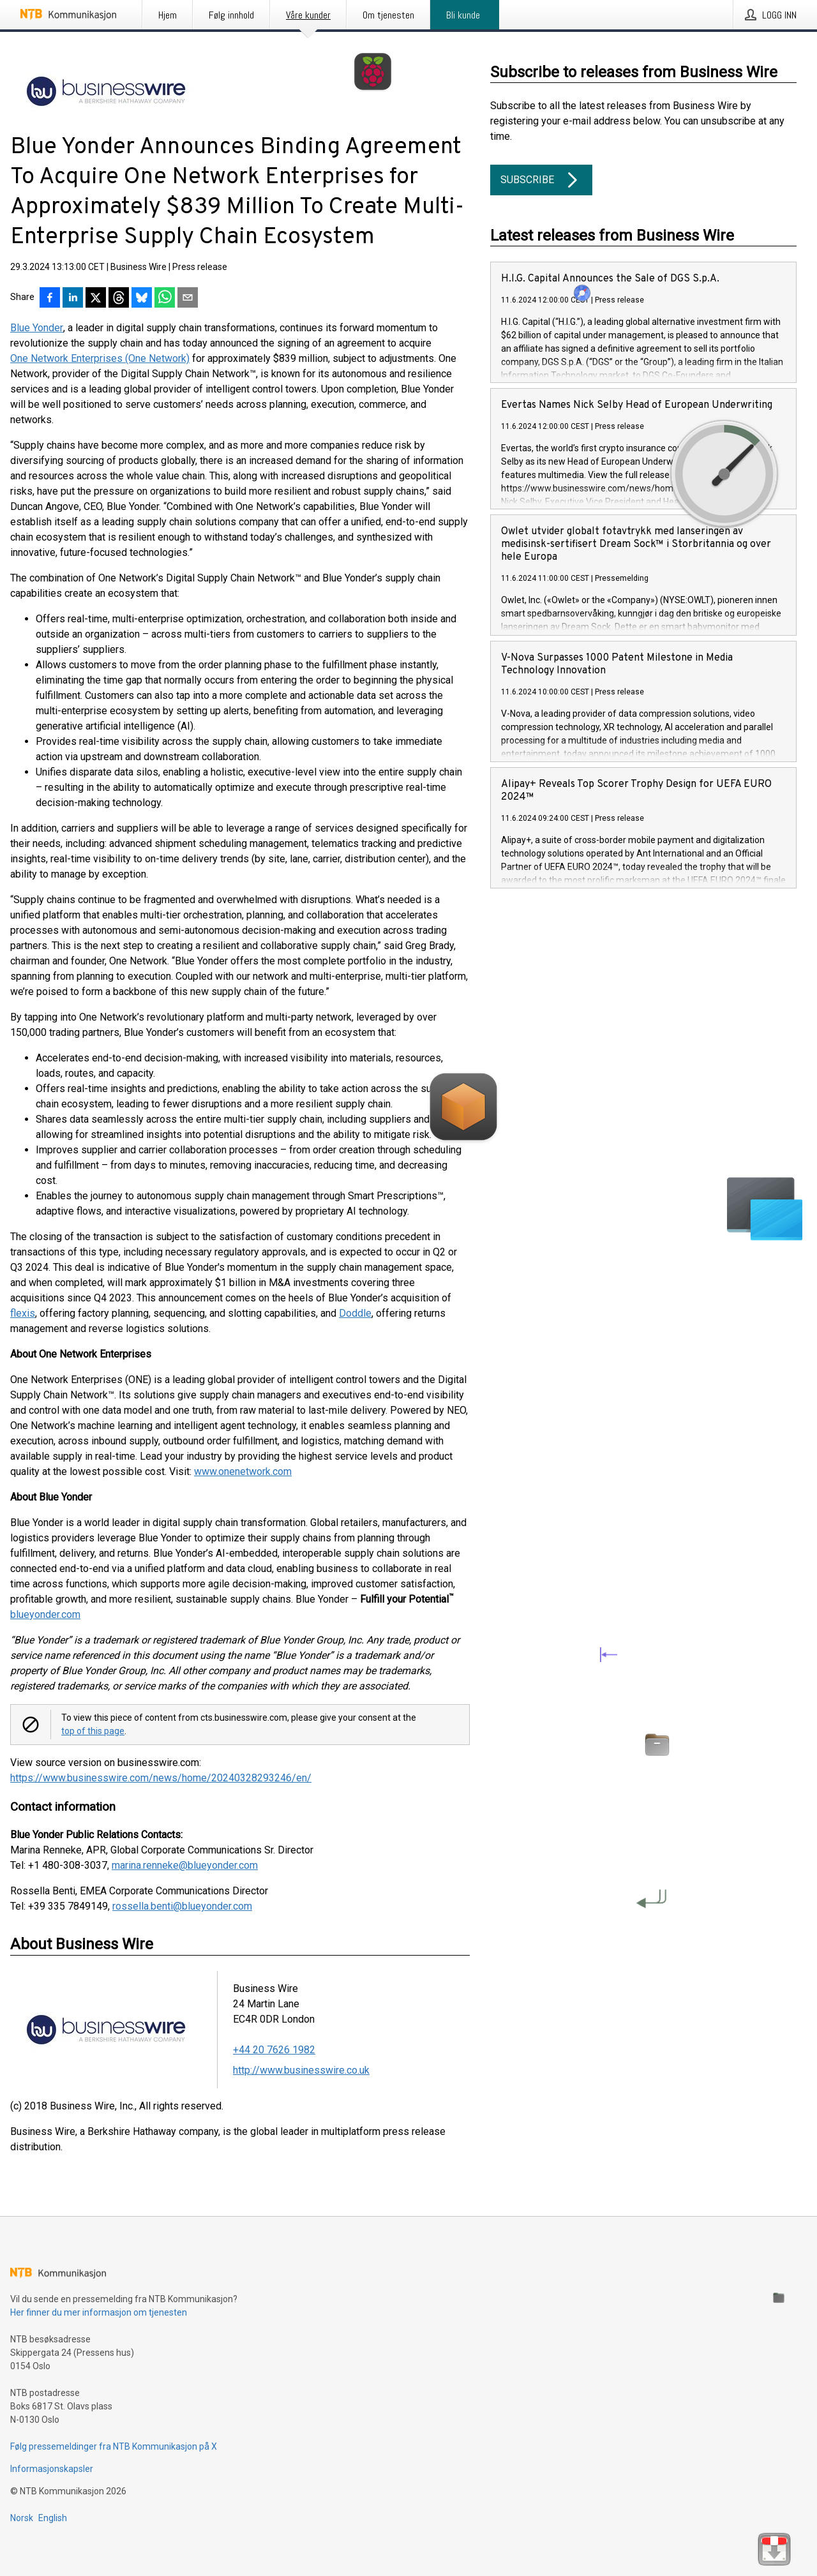 This screenshot has height=2576, width=817. I want to click on launch emulator application, so click(765, 1209).